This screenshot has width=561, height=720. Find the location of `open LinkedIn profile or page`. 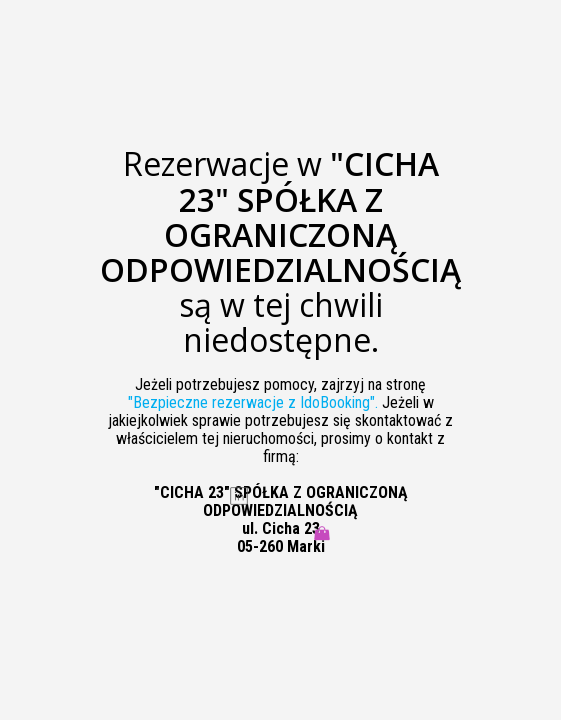

open LinkedIn profile or page is located at coordinates (239, 496).